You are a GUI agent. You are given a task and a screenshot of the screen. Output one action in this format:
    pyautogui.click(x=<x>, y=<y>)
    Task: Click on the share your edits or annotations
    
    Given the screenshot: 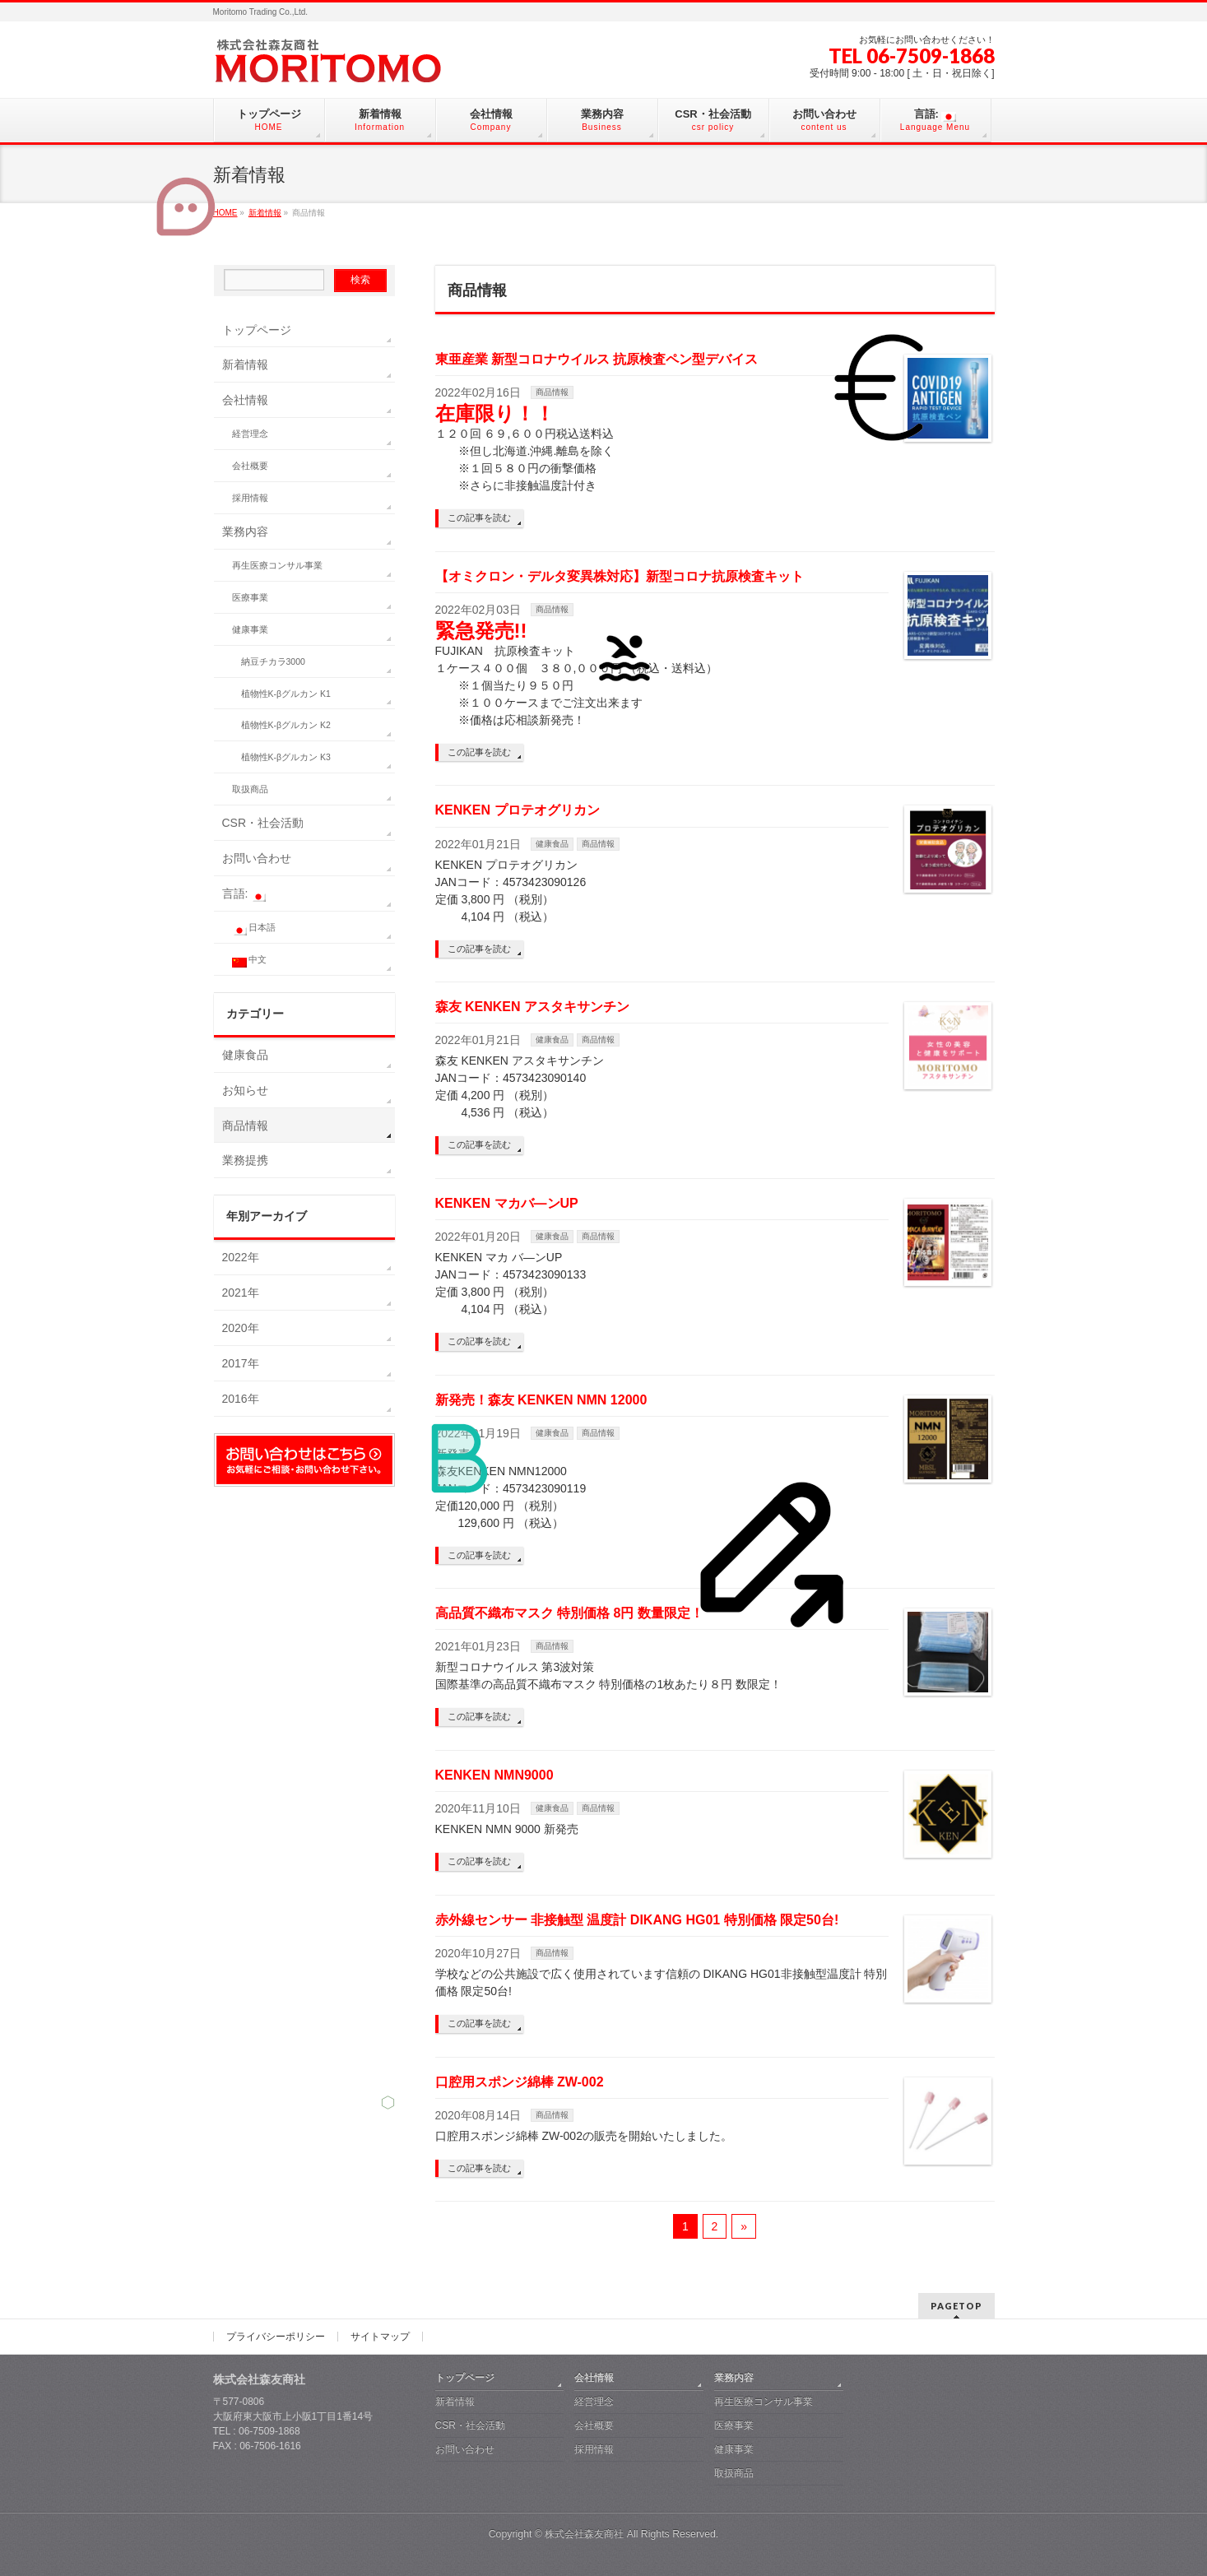 What is the action you would take?
    pyautogui.click(x=768, y=1544)
    